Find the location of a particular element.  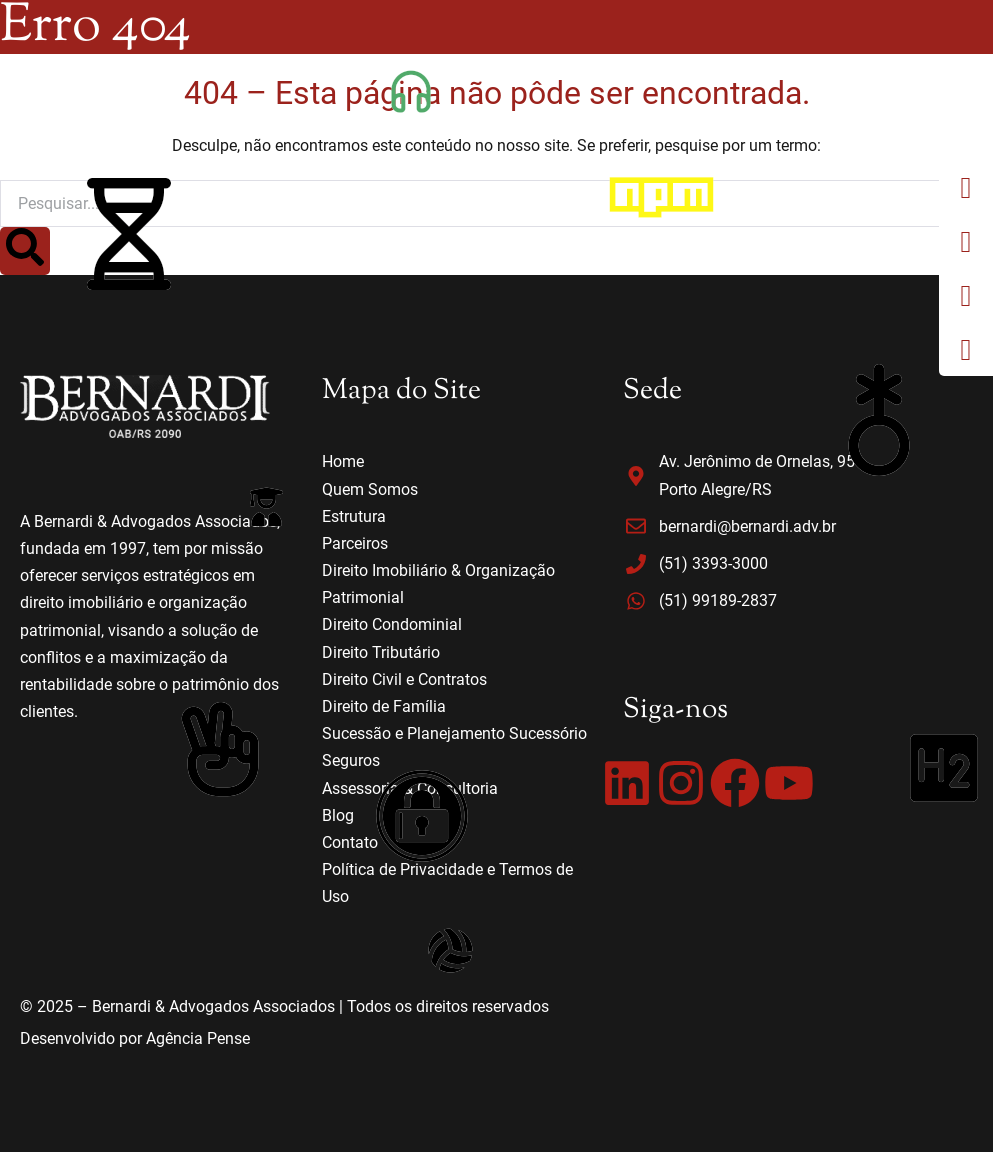

indicates a process is in progress is located at coordinates (129, 234).